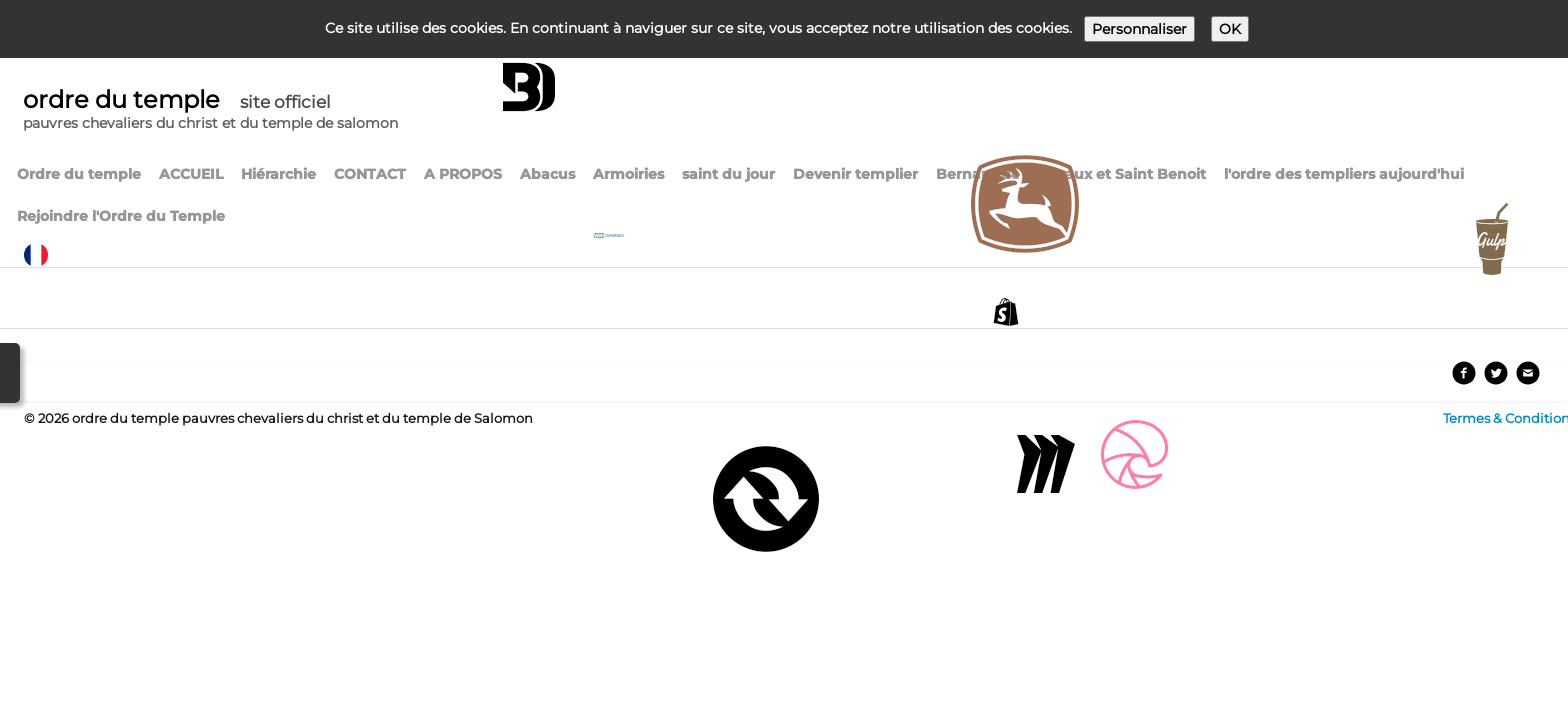  I want to click on open shopify store dashboard, so click(1006, 312).